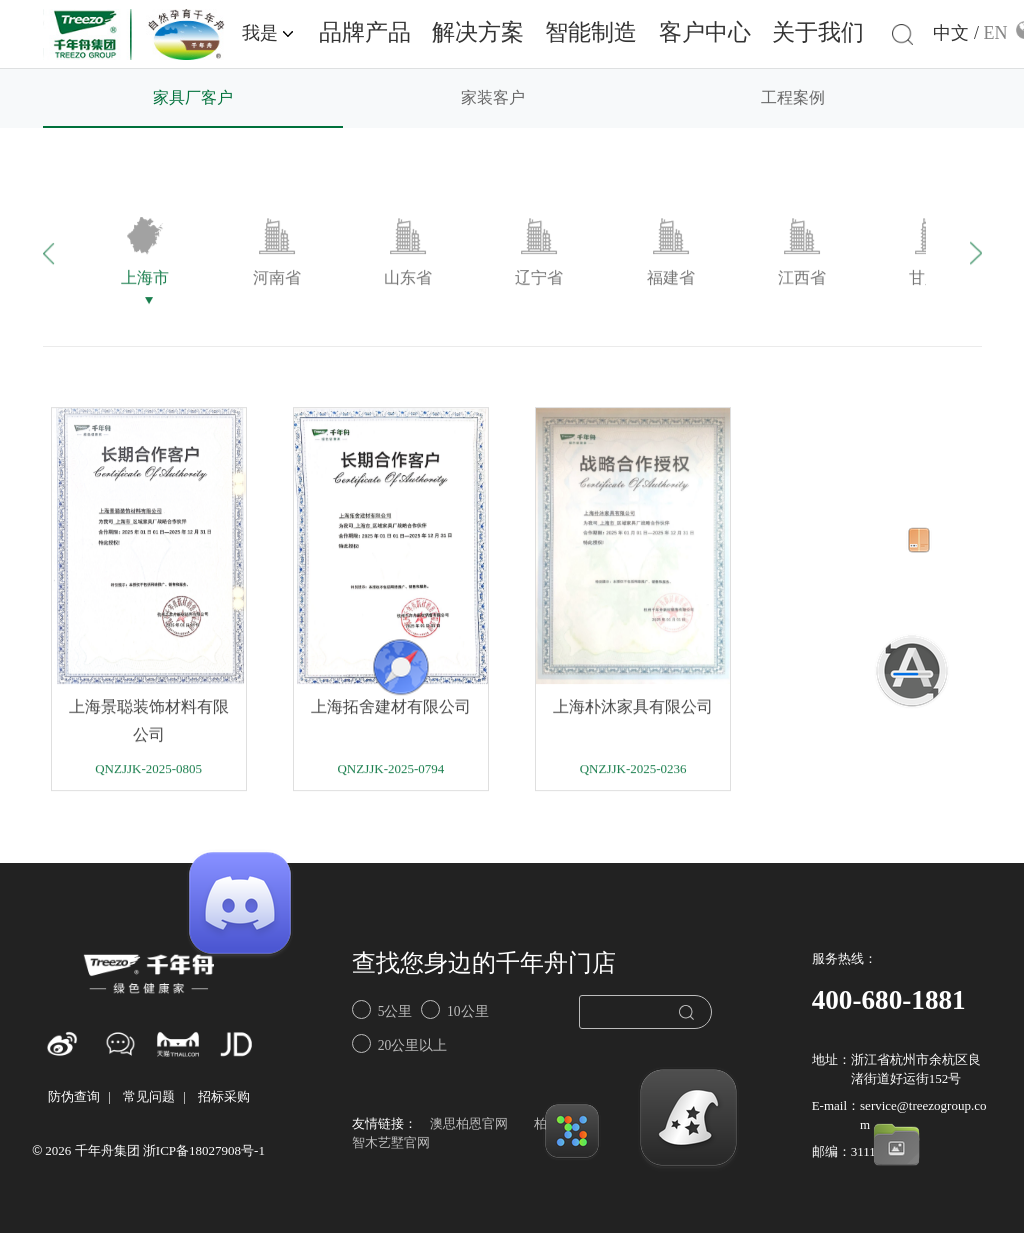  Describe the element at coordinates (688, 1117) in the screenshot. I see `open ImageMagick display application` at that location.